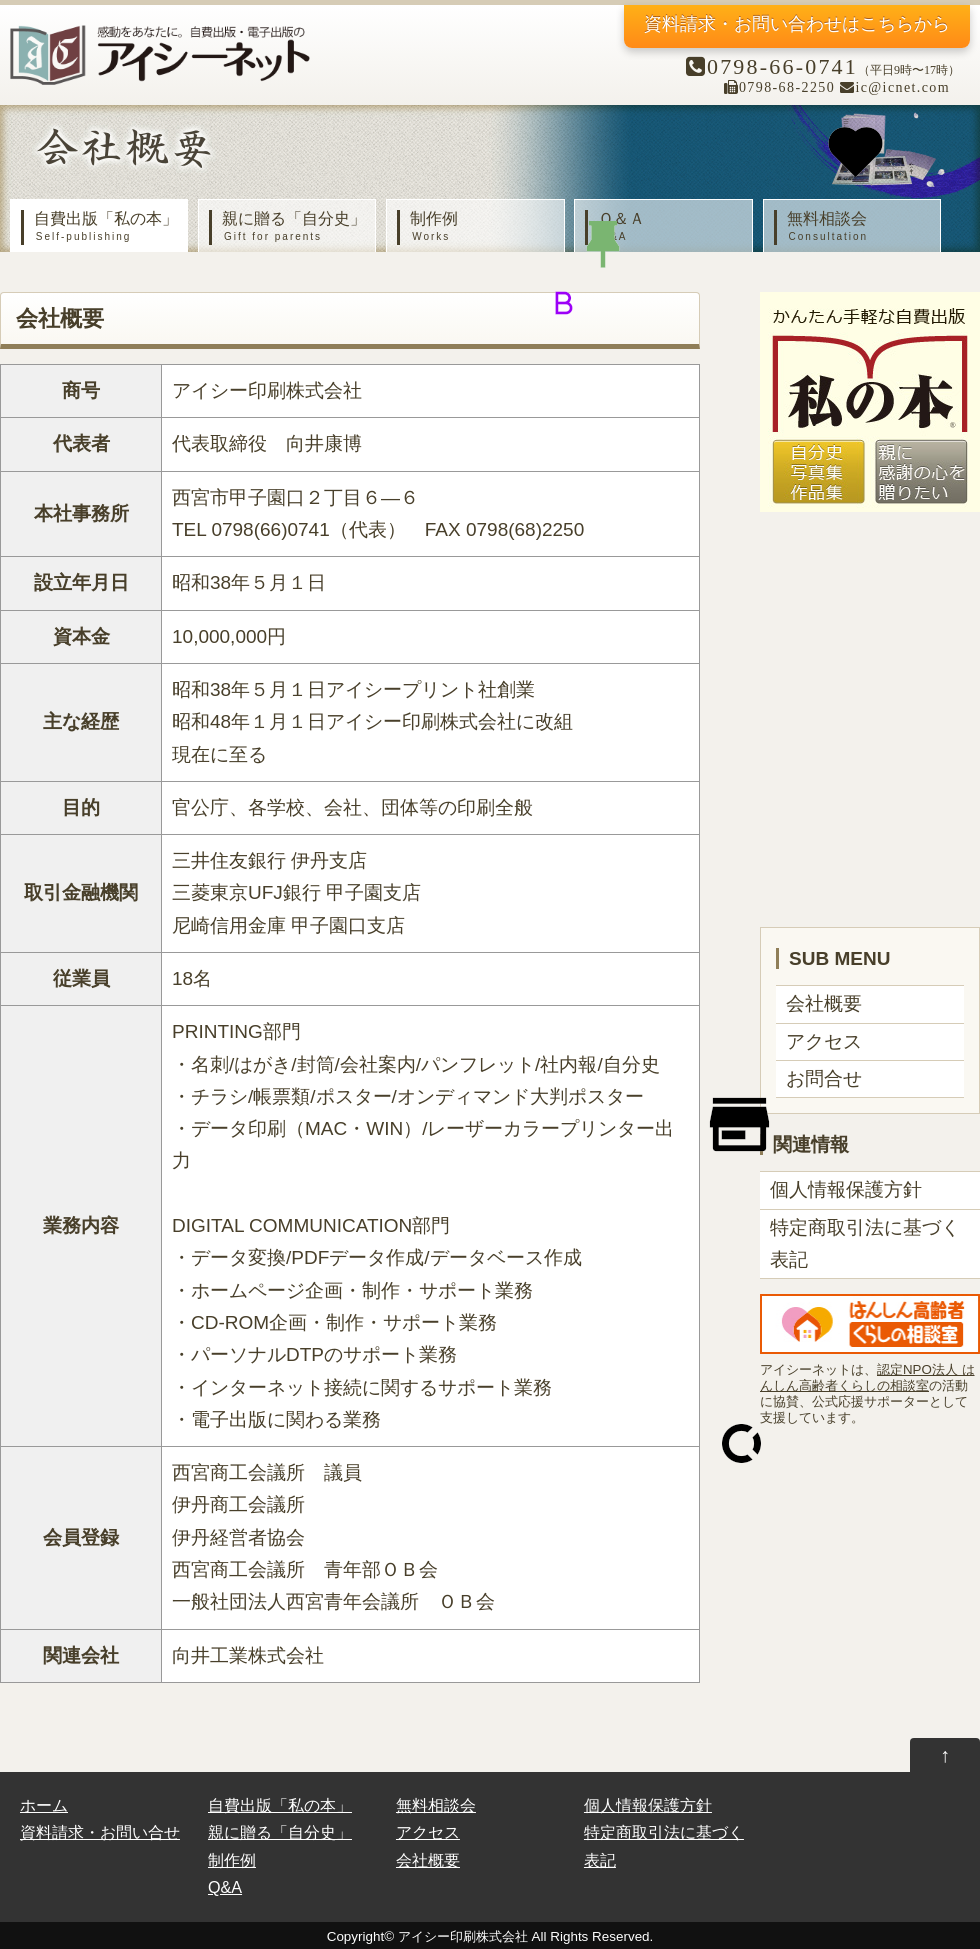 The image size is (980, 1949). What do you see at coordinates (741, 1443) in the screenshot?
I see `visit open collective profile or page` at bounding box center [741, 1443].